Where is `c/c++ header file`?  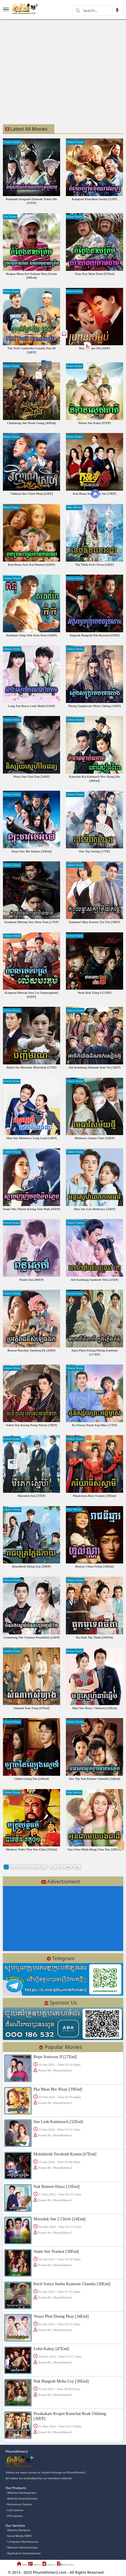 c/c++ header file is located at coordinates (88, 346).